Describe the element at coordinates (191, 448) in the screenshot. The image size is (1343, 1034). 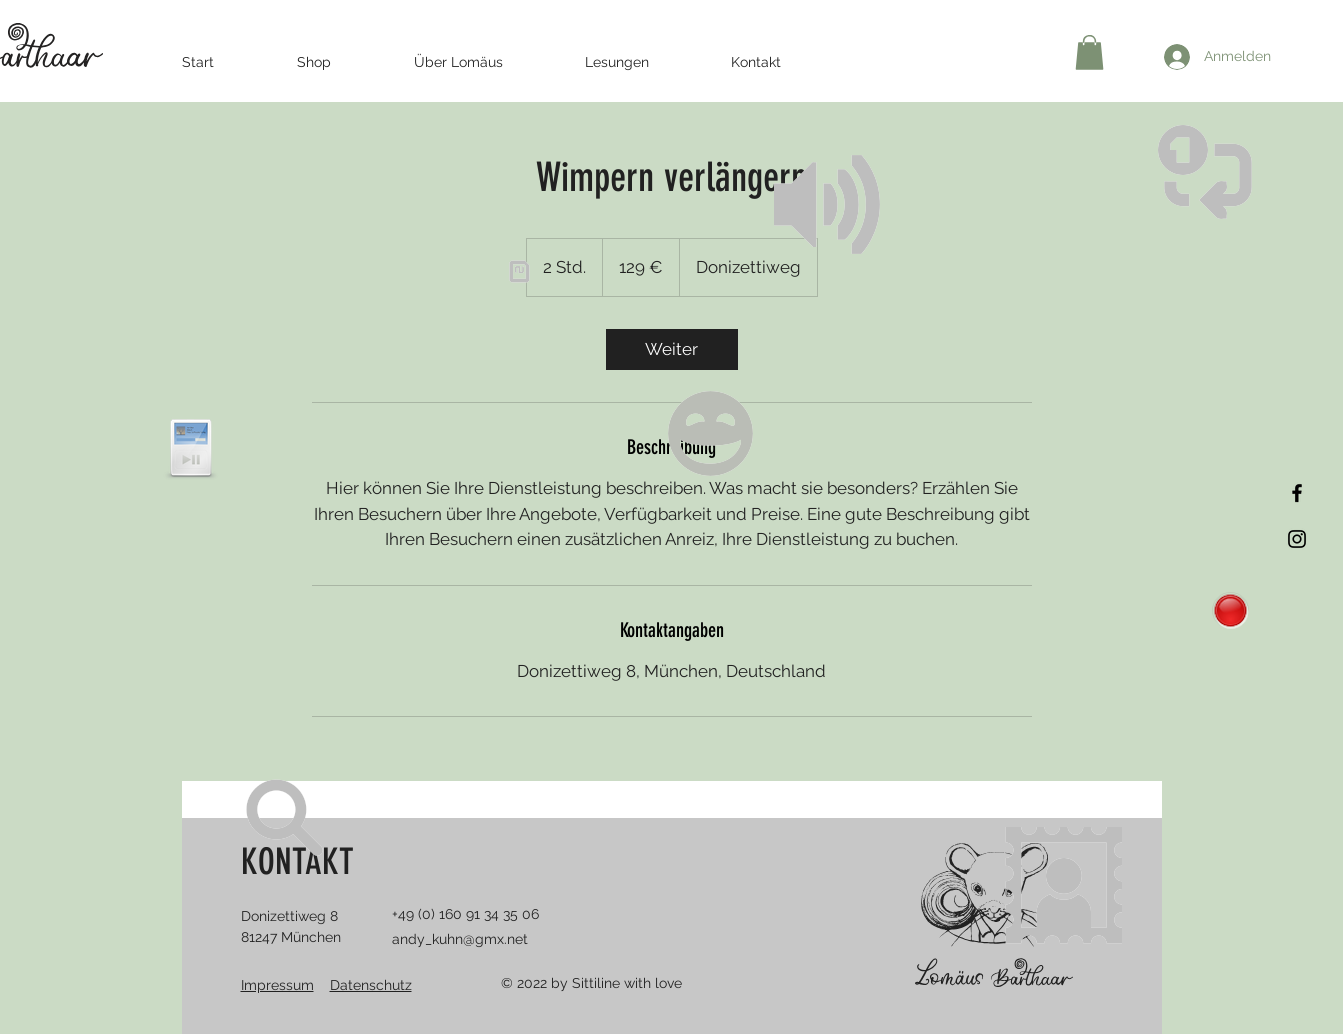
I see `open media player application` at that location.